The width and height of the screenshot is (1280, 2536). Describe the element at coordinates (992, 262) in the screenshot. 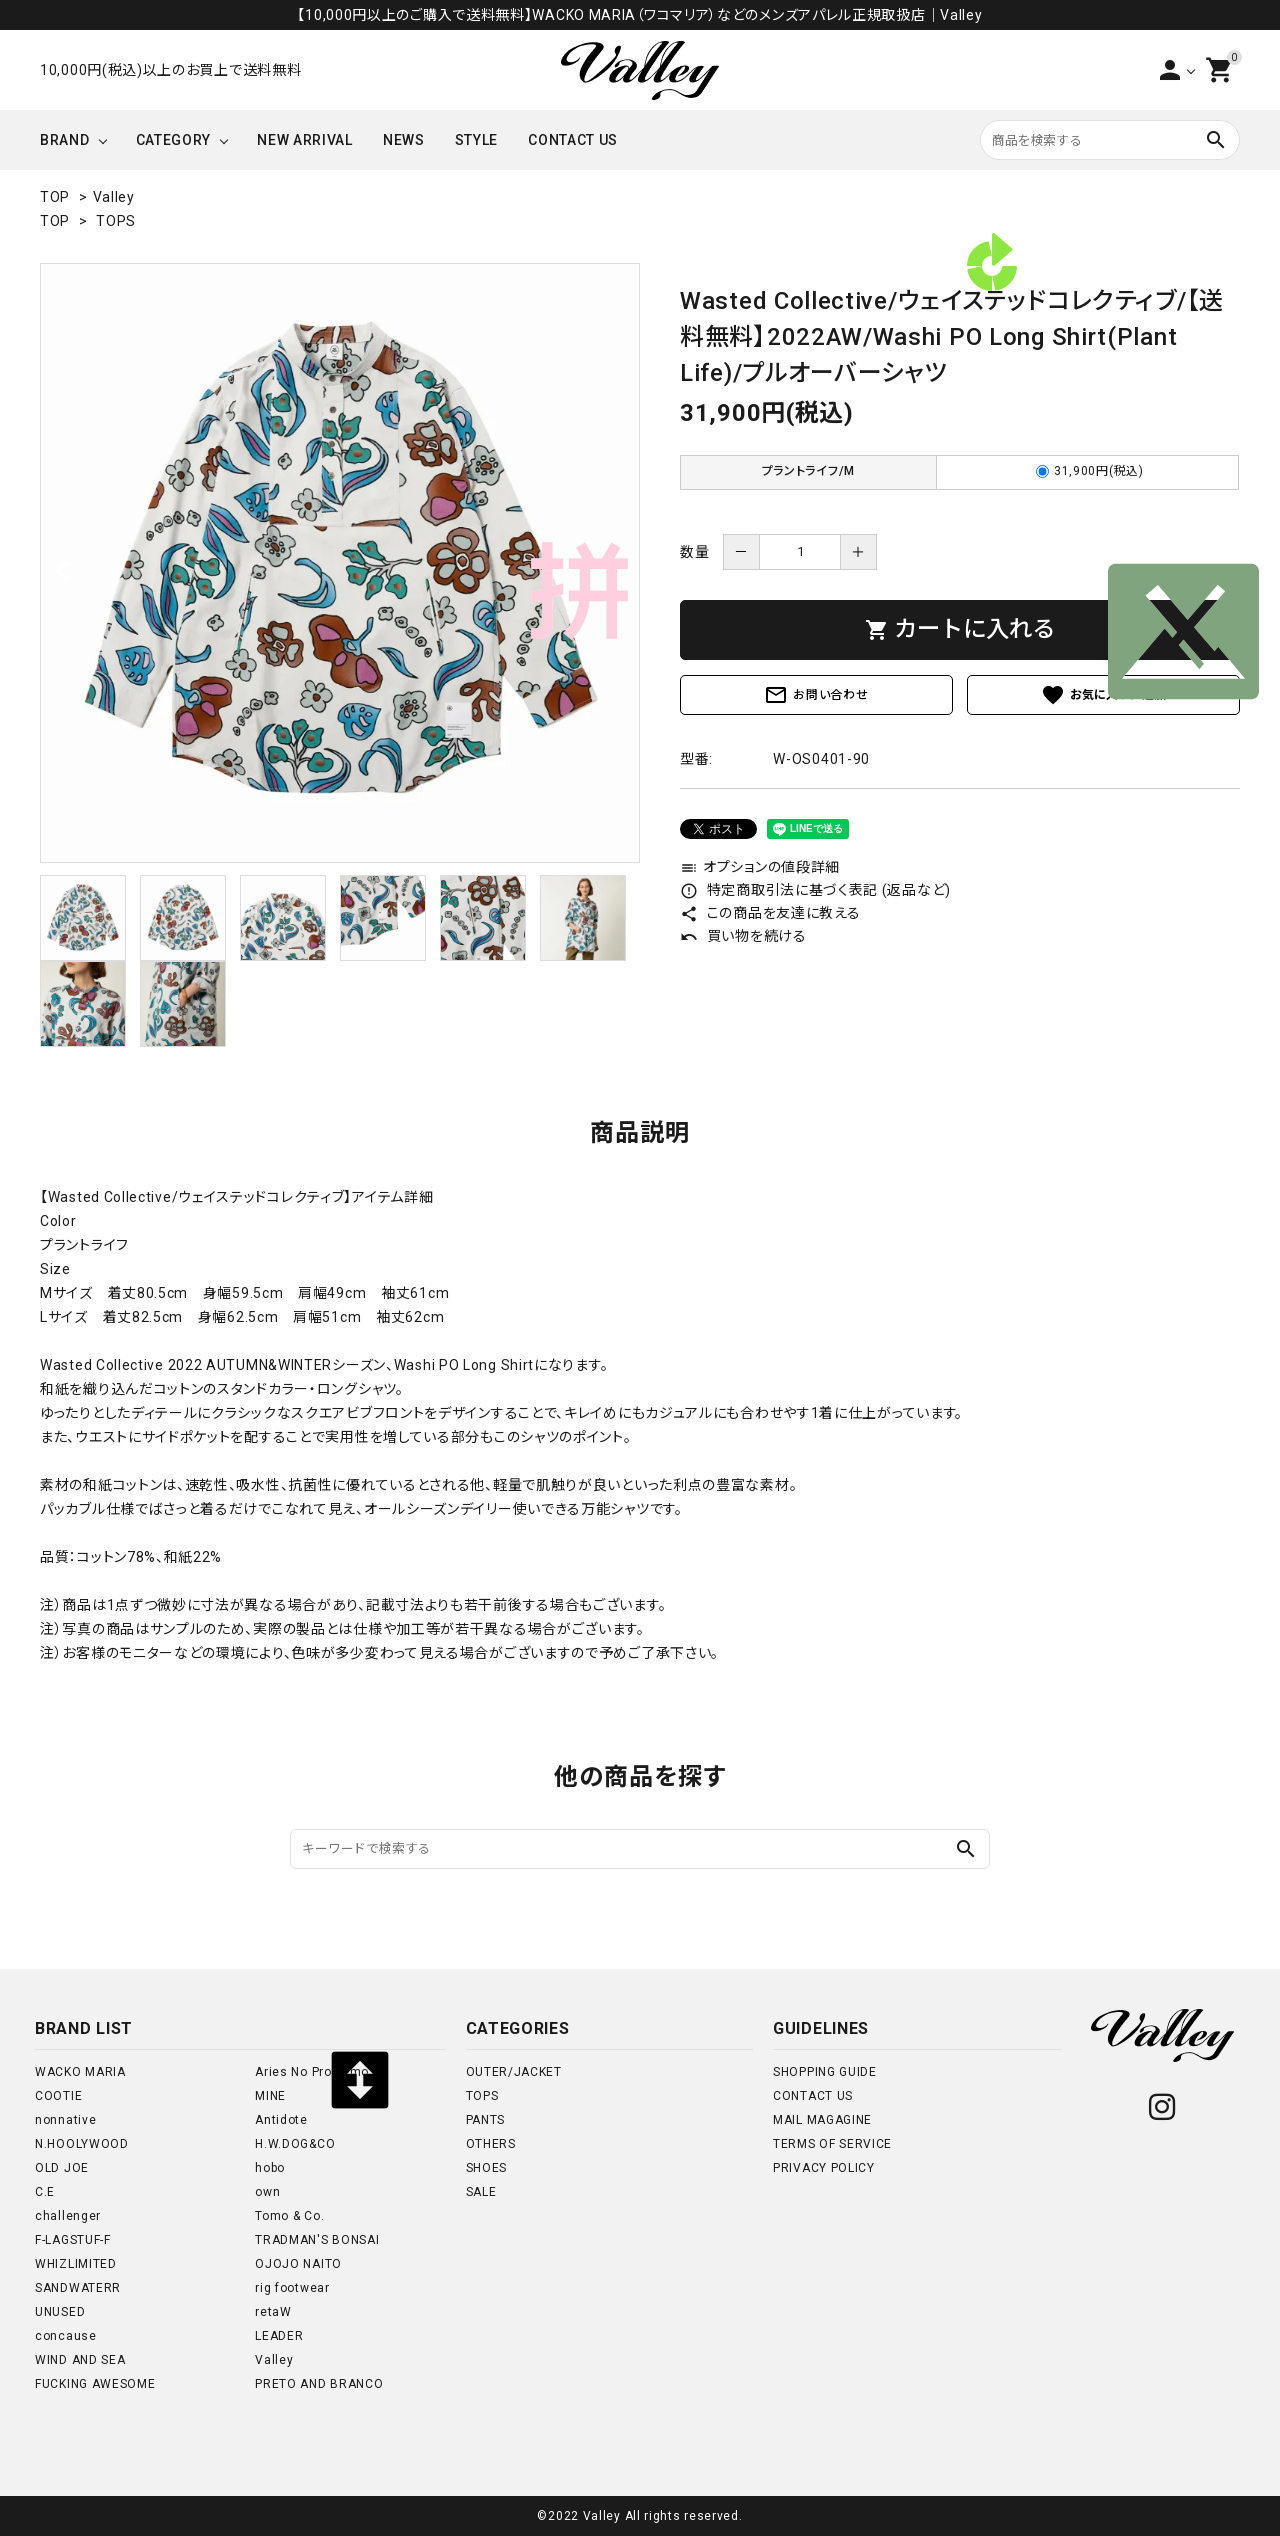

I see `Atlassian Bamboo continuous integration service` at that location.